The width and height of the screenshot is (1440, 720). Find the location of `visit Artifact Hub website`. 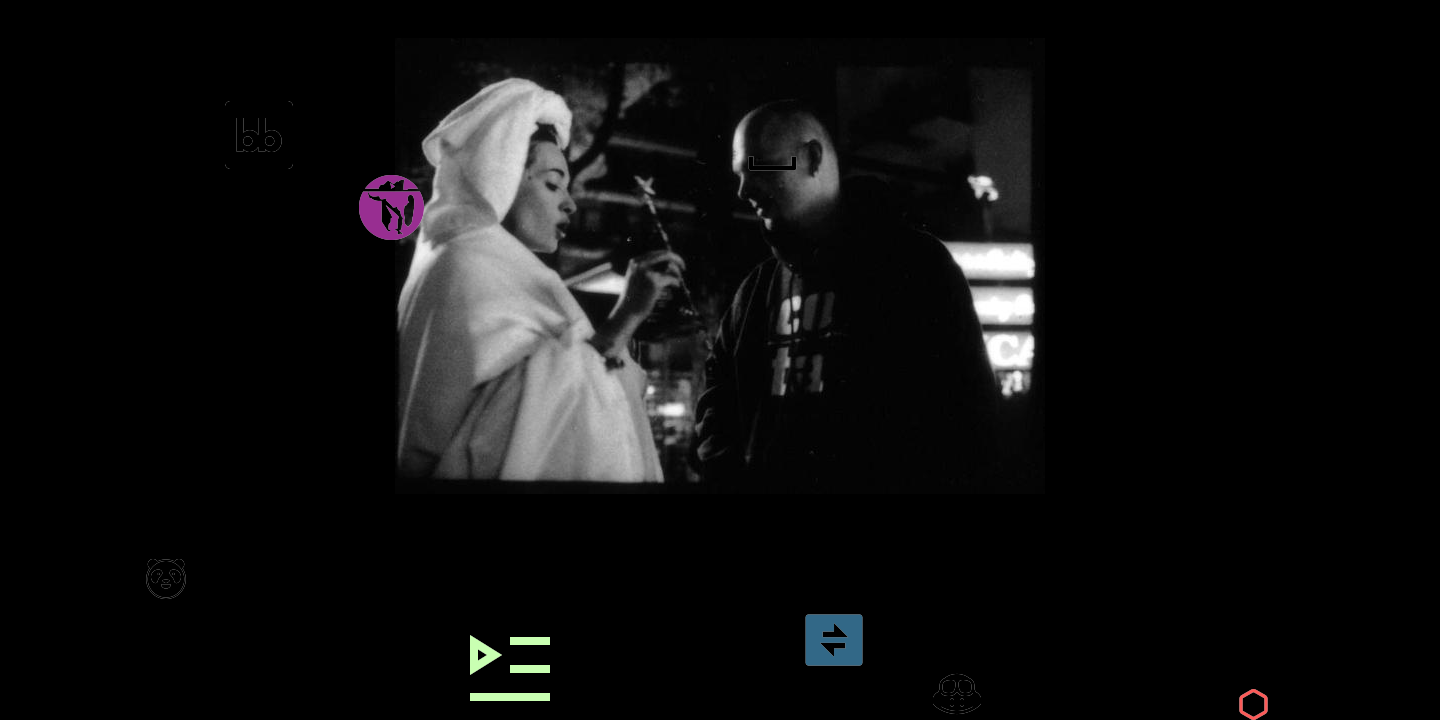

visit Artifact Hub website is located at coordinates (1253, 704).